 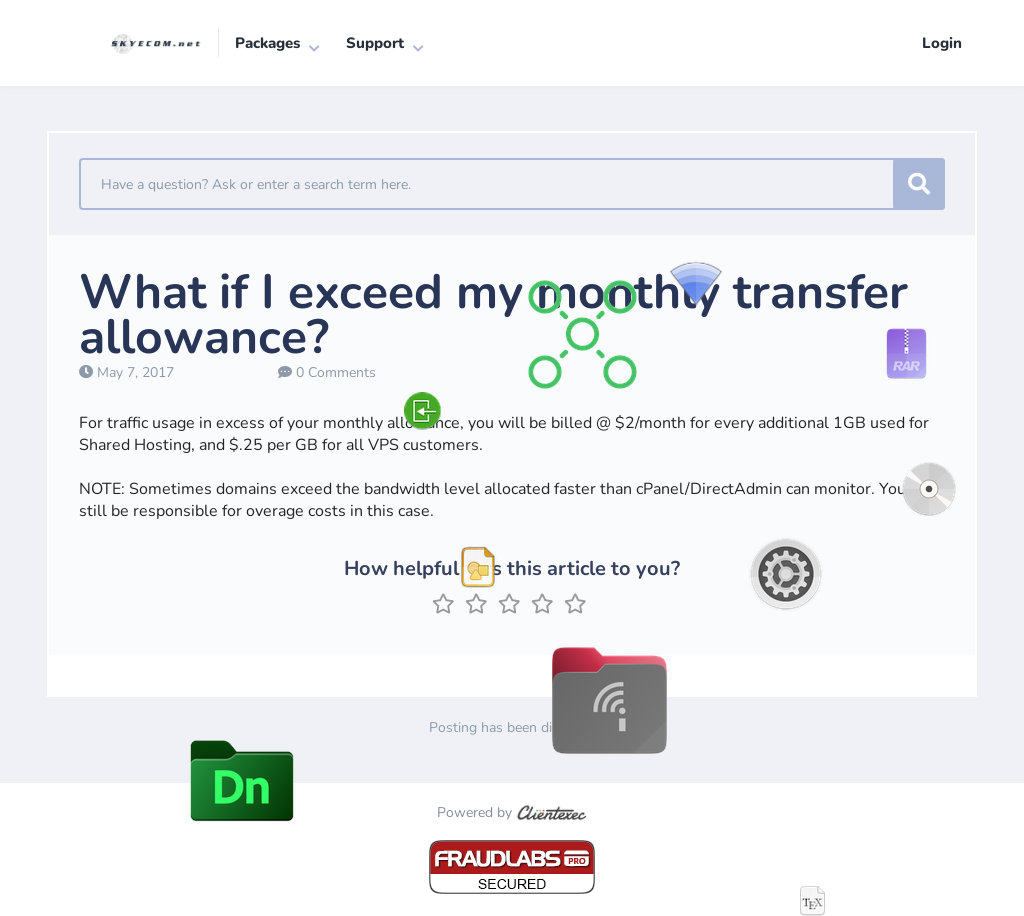 I want to click on open folder containing Adobe Dimension project files, so click(x=241, y=783).